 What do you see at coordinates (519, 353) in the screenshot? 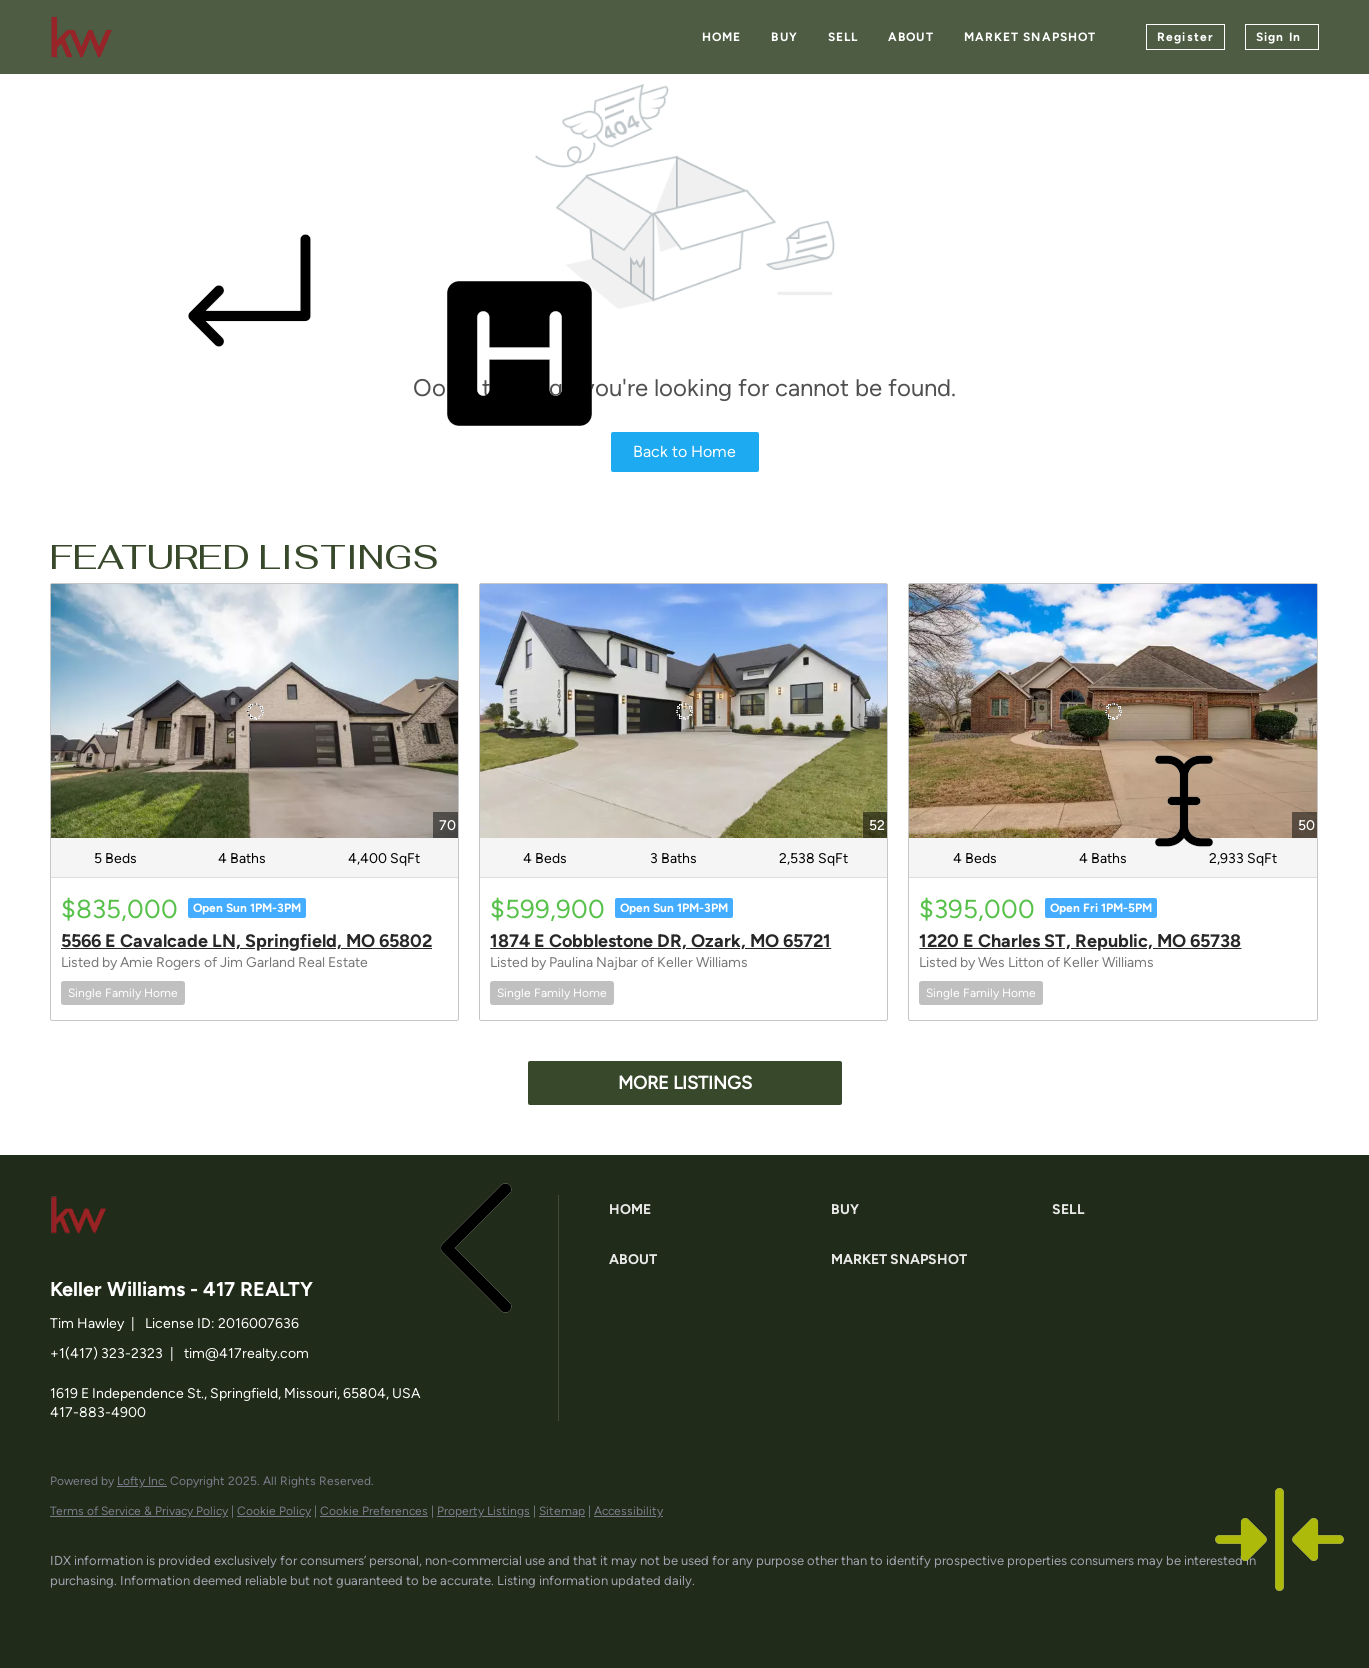
I see `format text as a heading` at bounding box center [519, 353].